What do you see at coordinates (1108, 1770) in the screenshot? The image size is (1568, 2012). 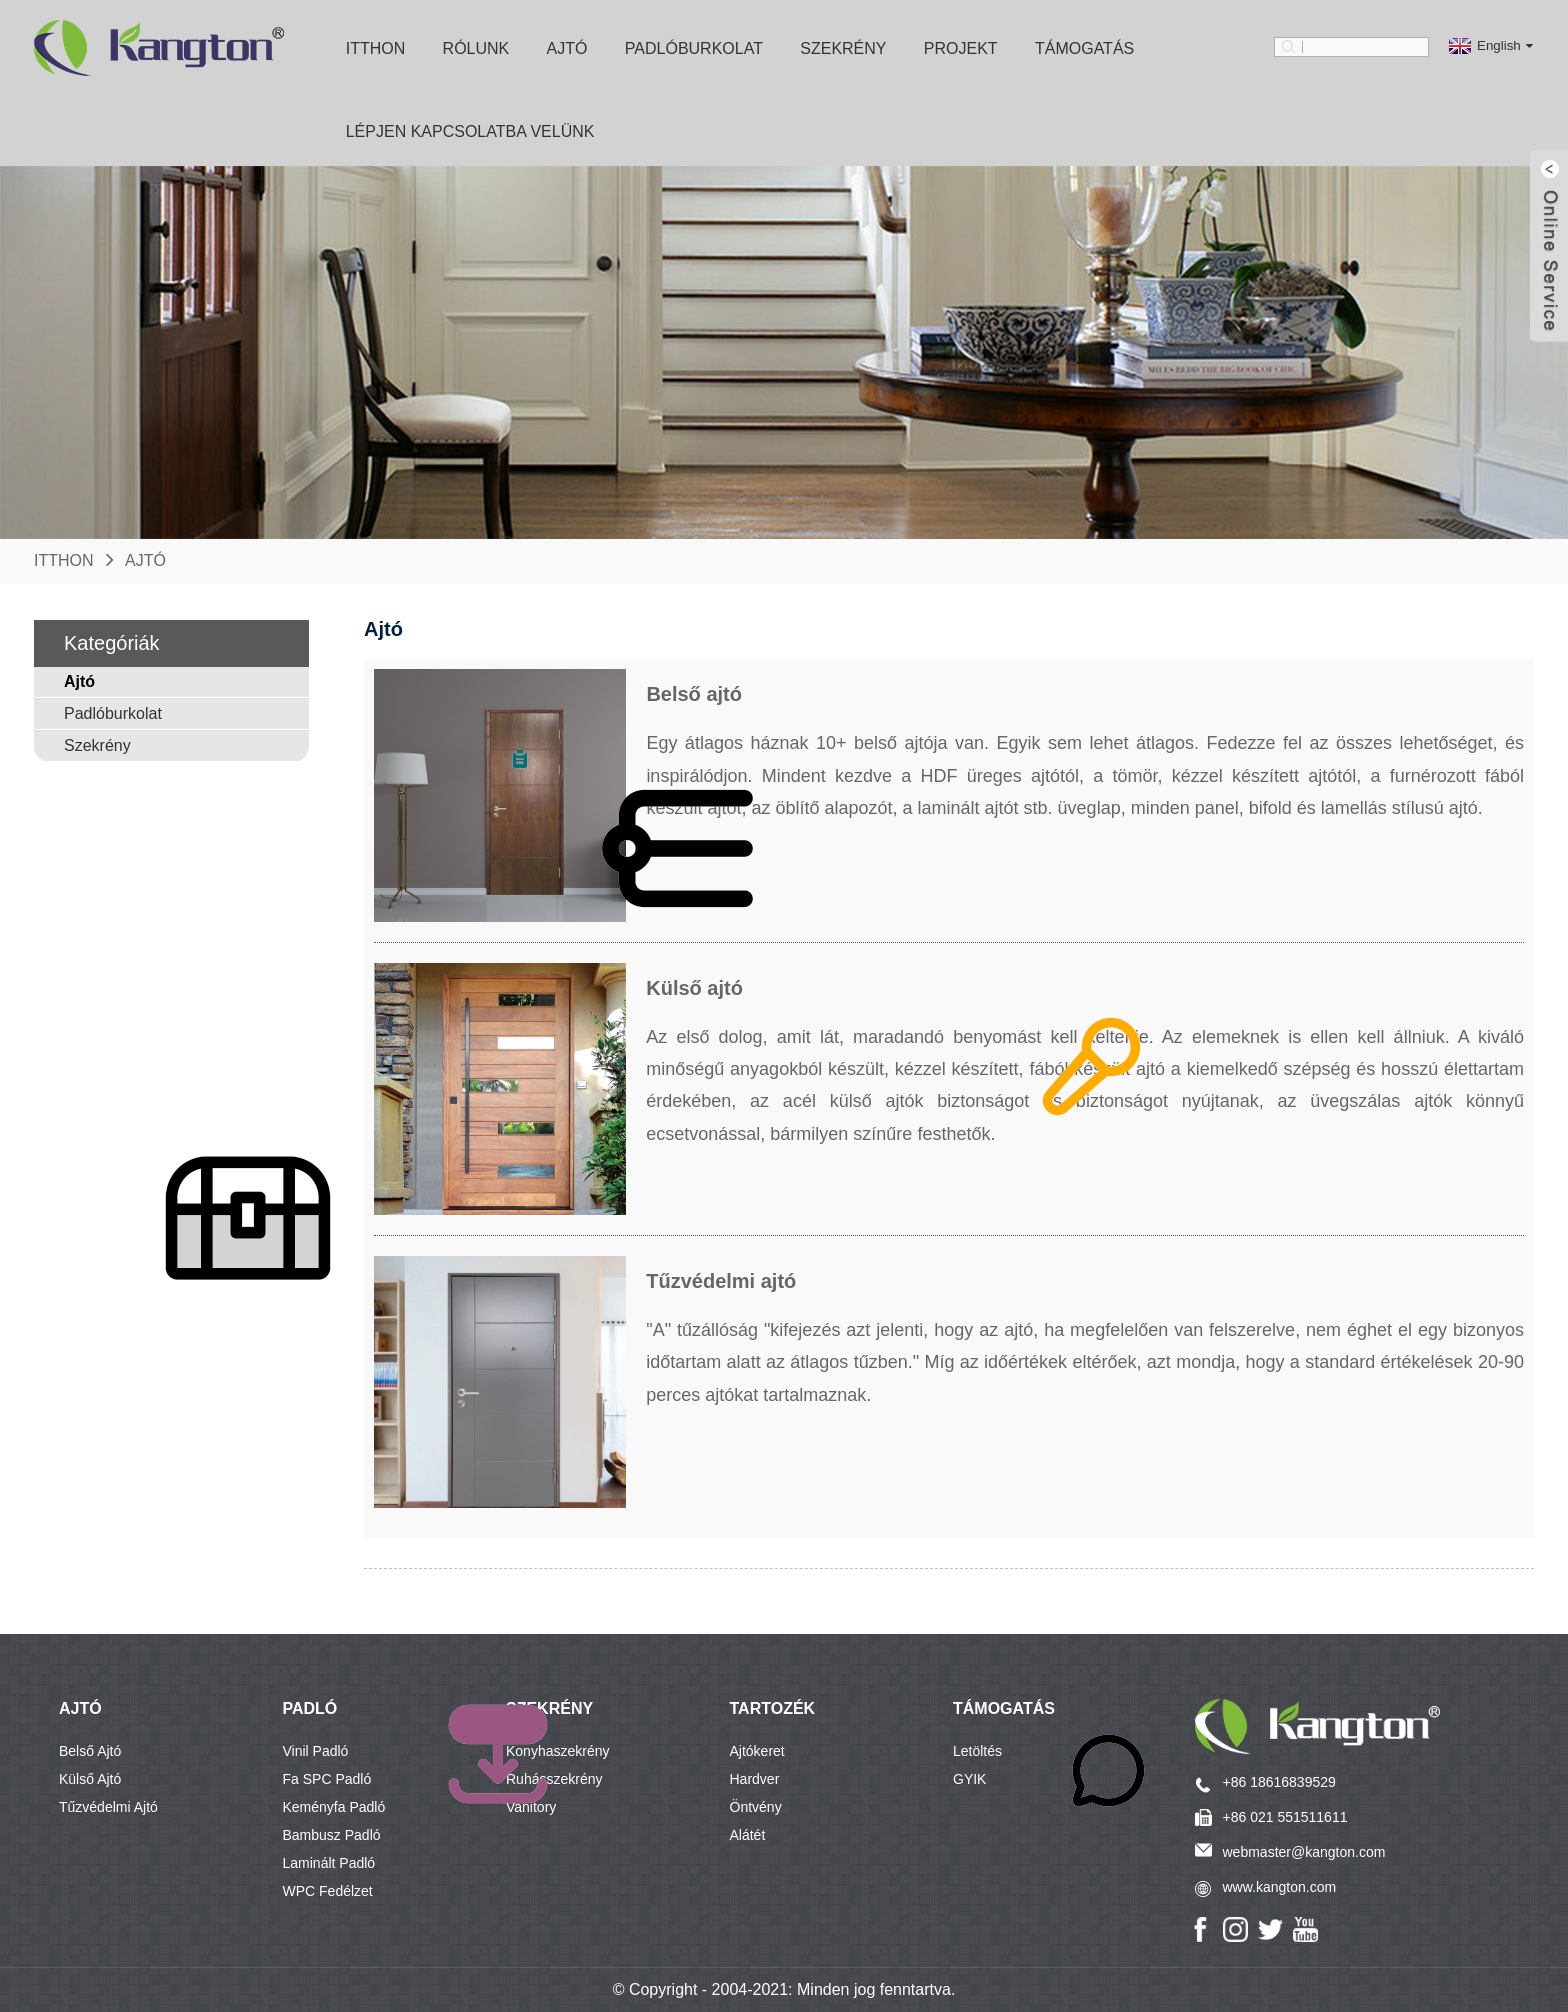 I see `open chat or messaging` at bounding box center [1108, 1770].